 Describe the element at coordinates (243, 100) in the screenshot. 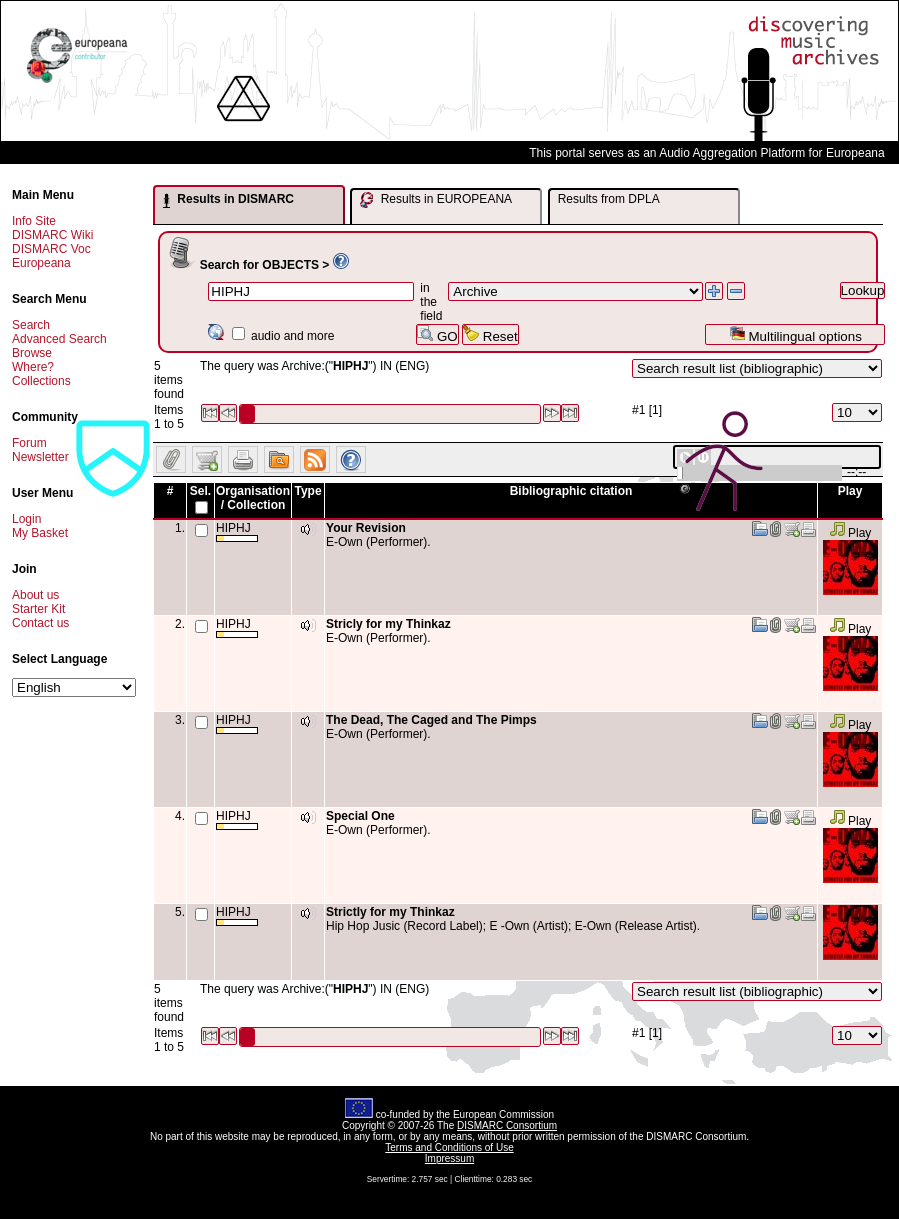

I see `access google drive files and storage` at that location.